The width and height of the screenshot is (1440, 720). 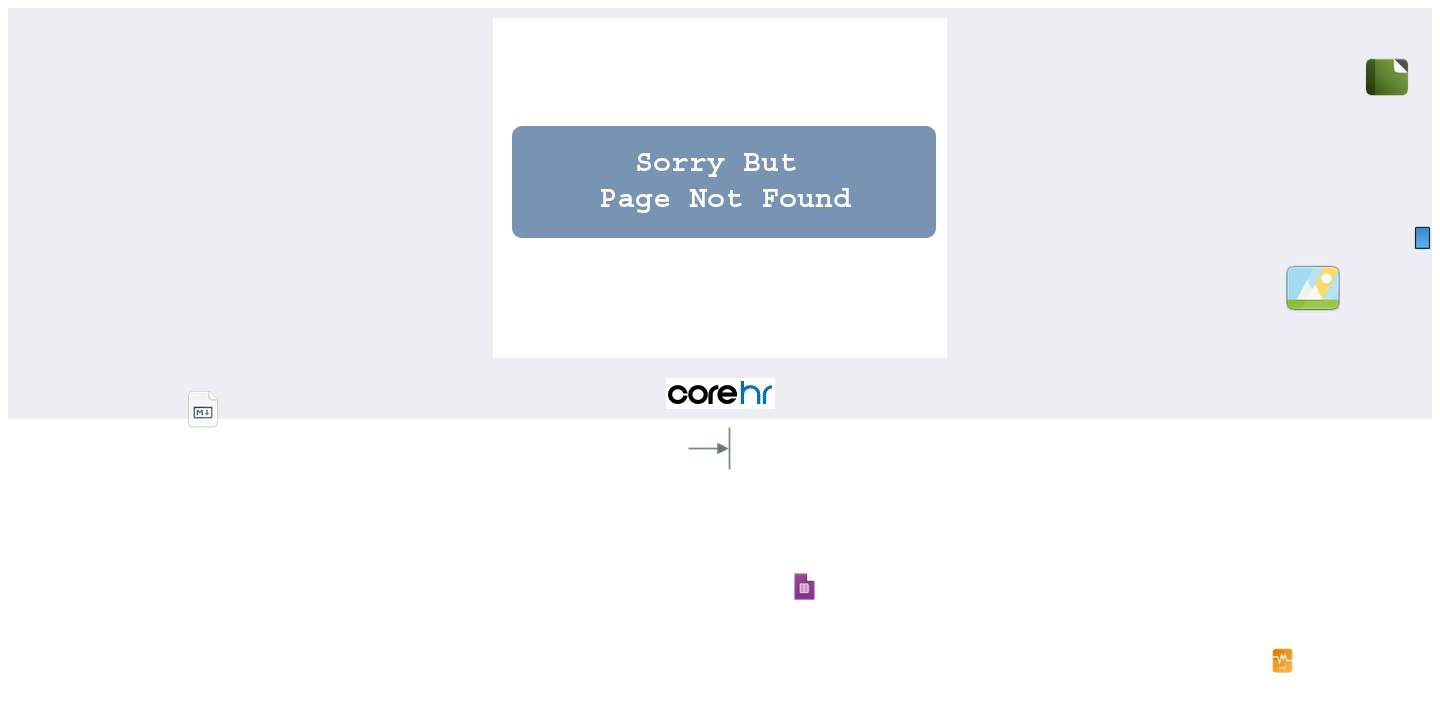 I want to click on iPad Mini device icon, so click(x=1422, y=235).